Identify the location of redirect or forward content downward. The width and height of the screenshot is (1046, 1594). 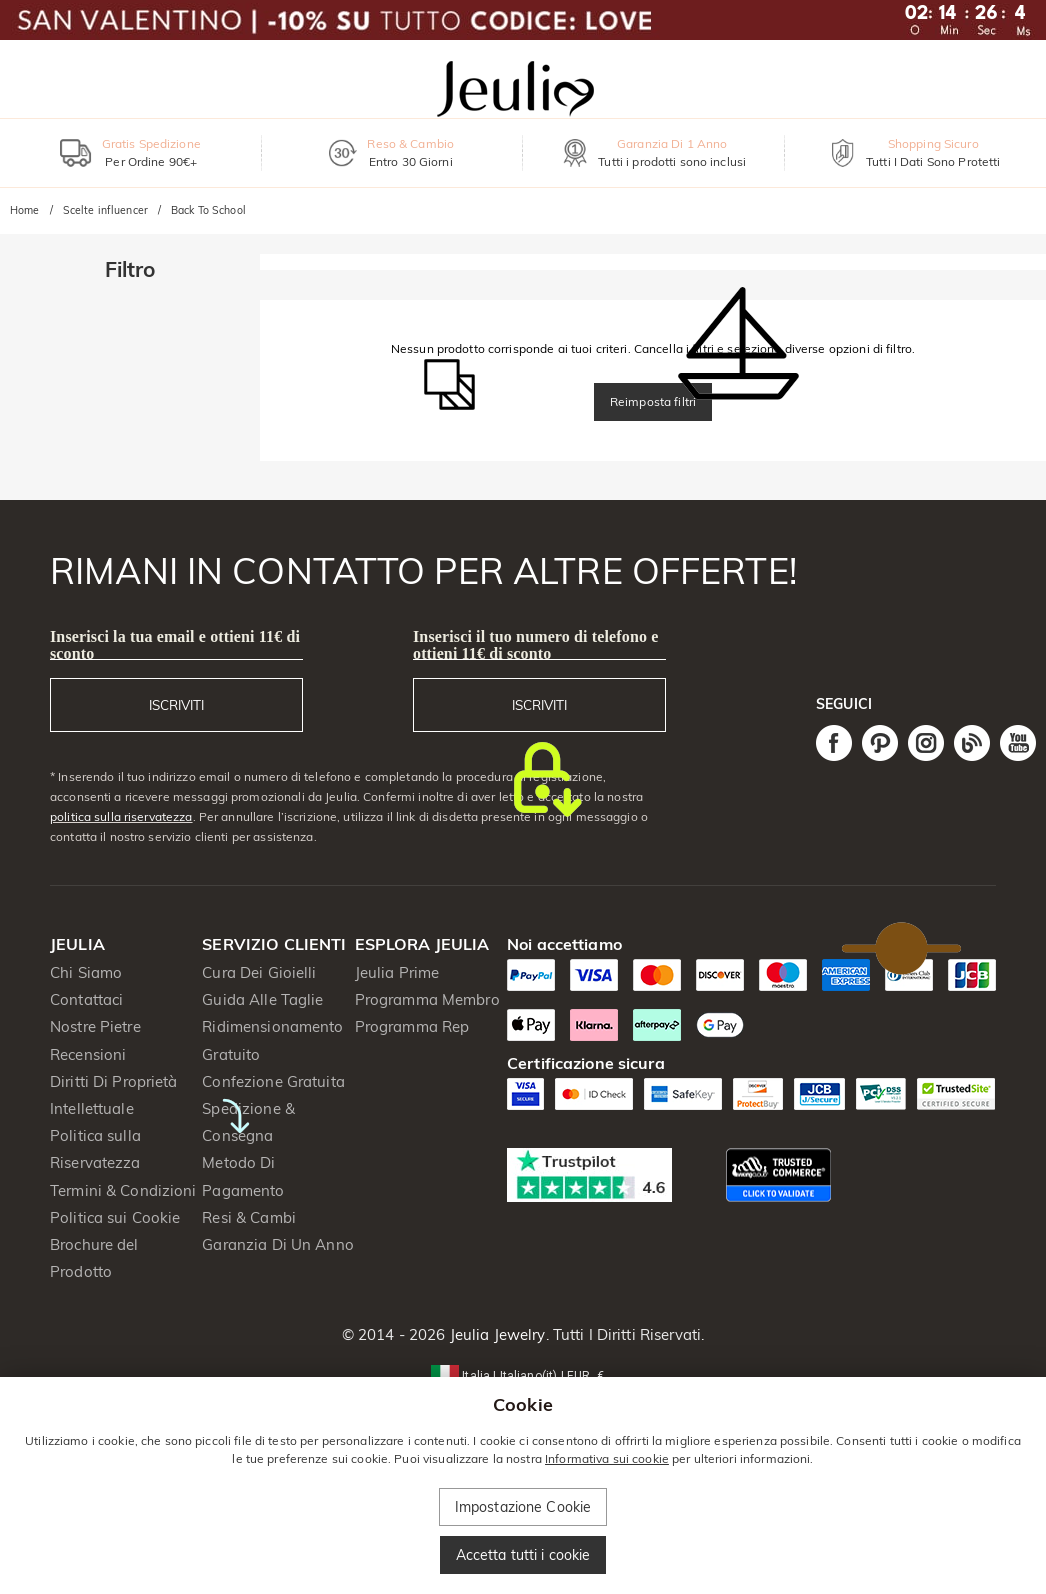
(236, 1116).